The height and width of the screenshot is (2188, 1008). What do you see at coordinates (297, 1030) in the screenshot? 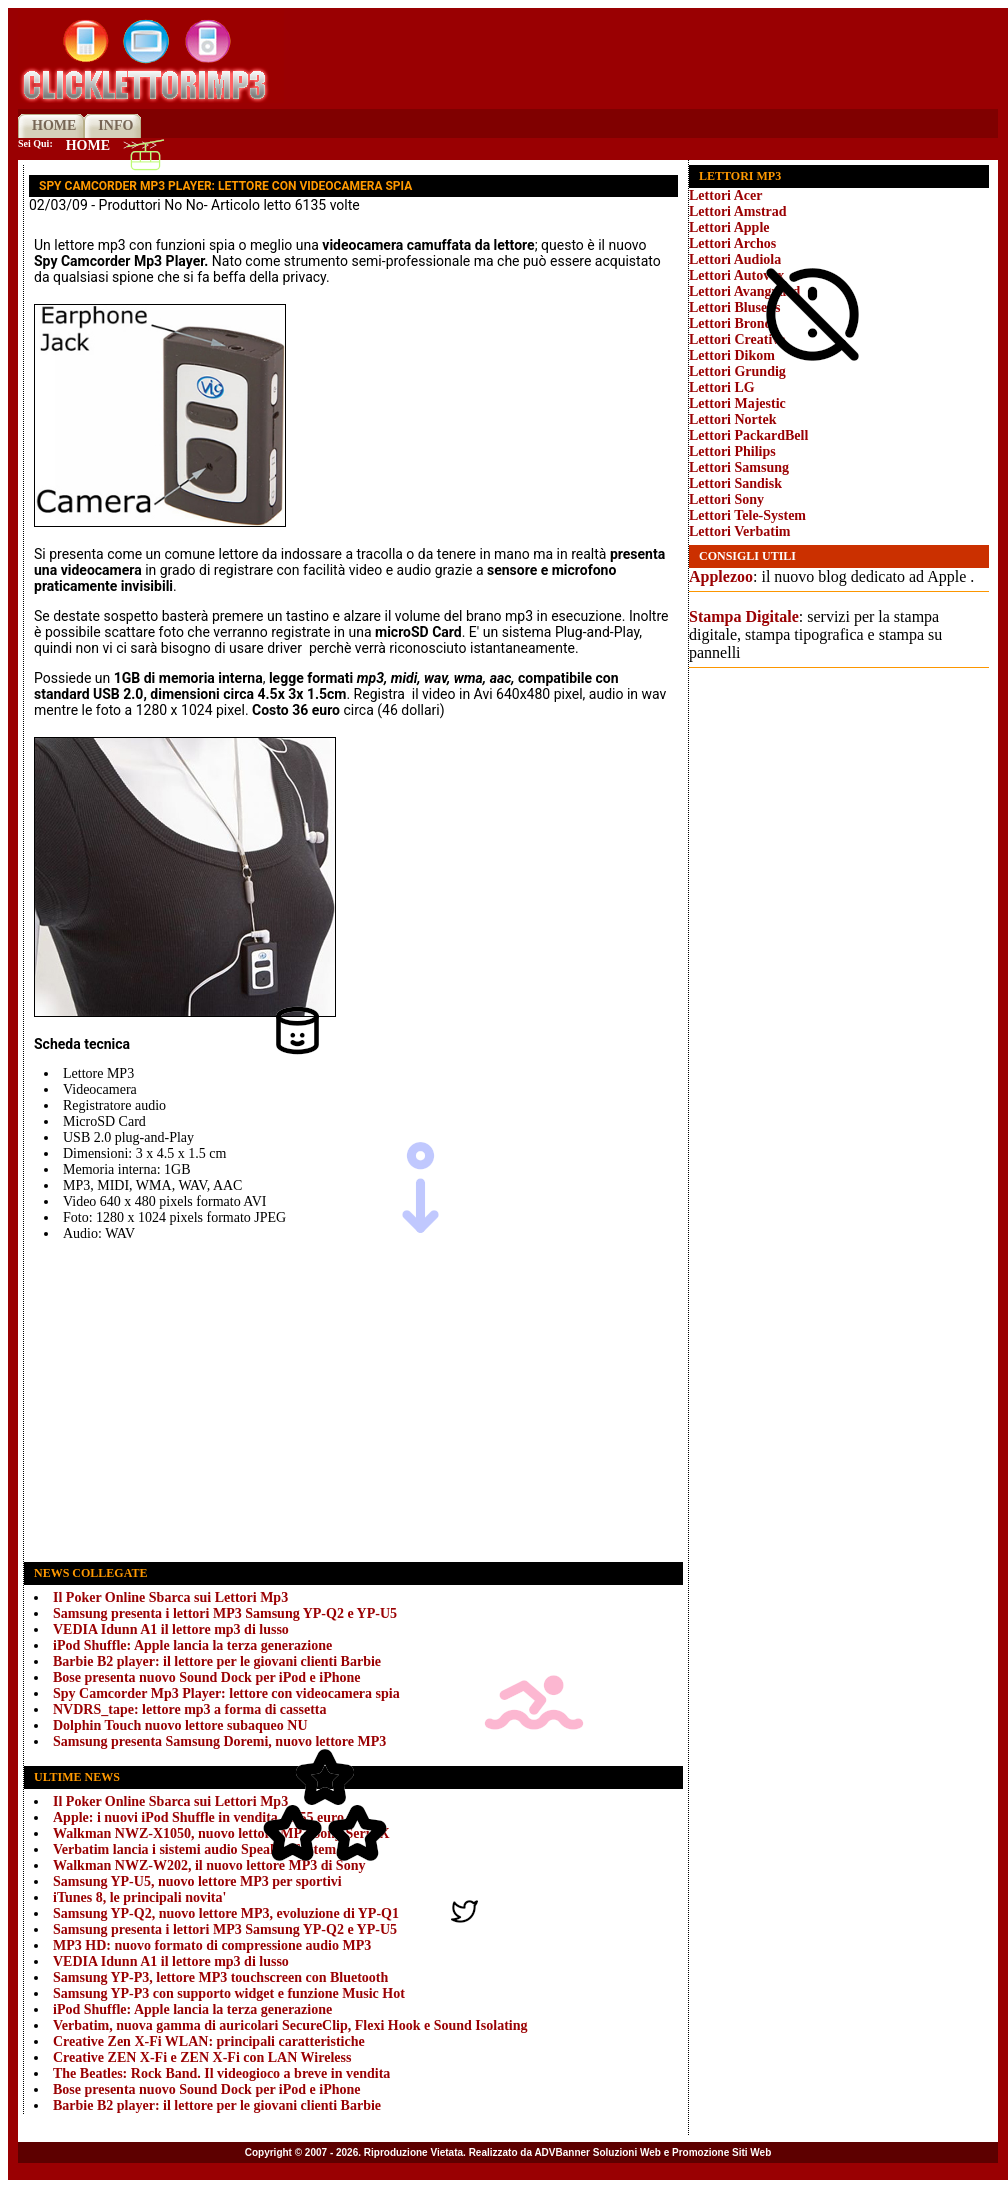
I see `indicates a healthy or happy database status` at bounding box center [297, 1030].